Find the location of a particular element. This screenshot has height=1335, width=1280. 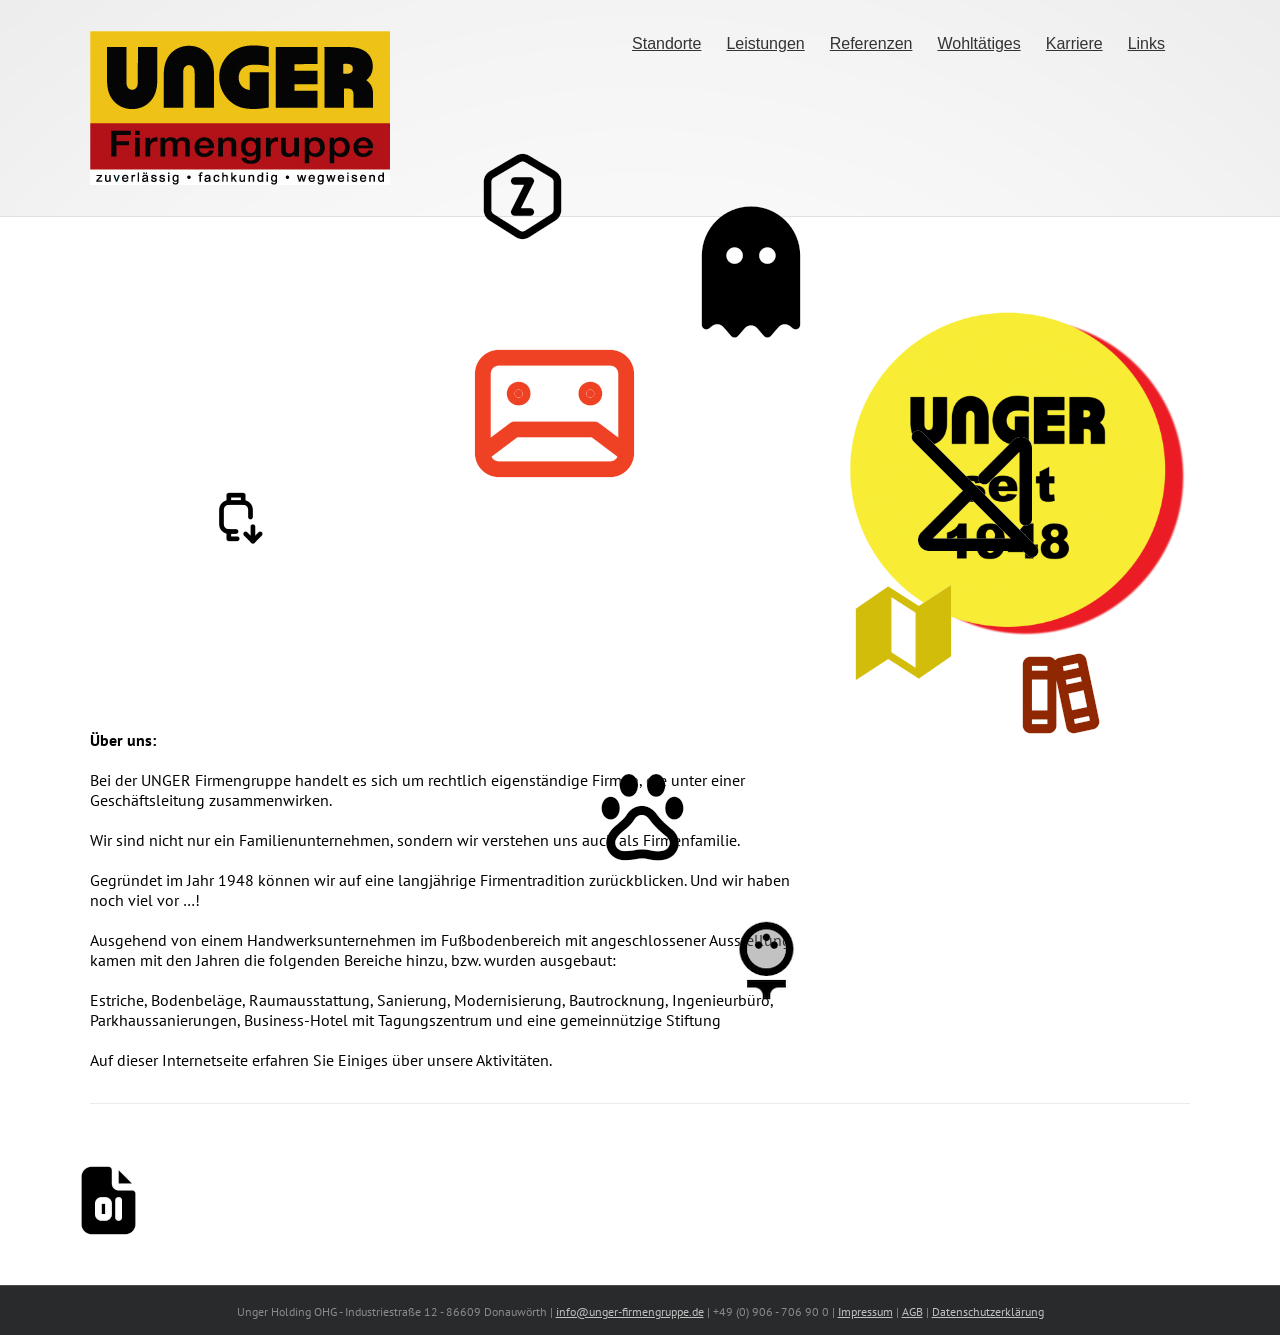

access your library or book collection is located at coordinates (1058, 695).